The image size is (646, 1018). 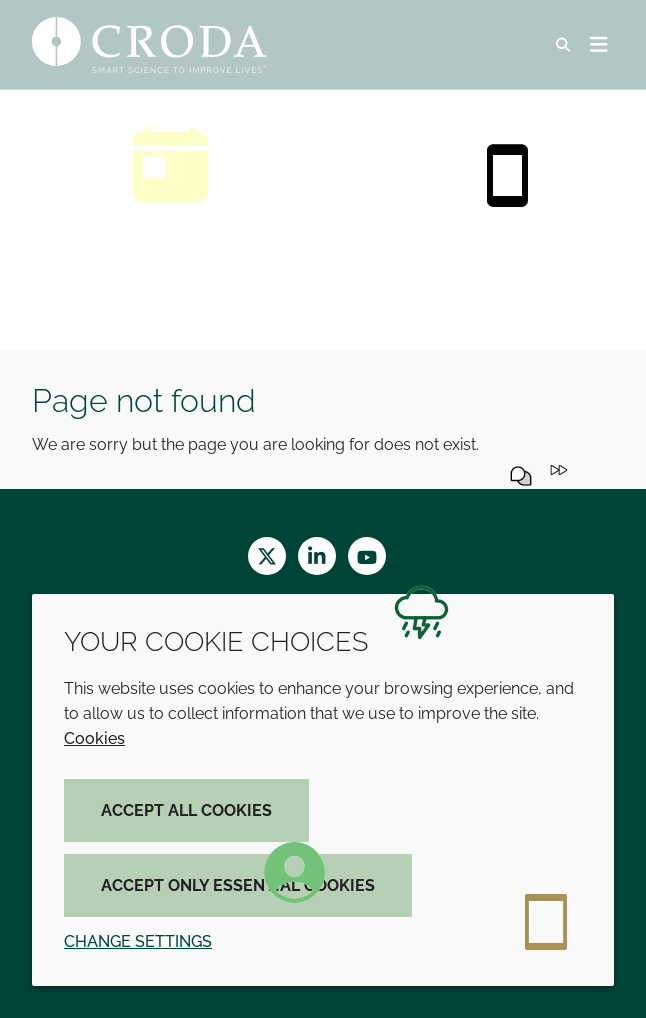 What do you see at coordinates (294, 872) in the screenshot?
I see `access your profile or account settings` at bounding box center [294, 872].